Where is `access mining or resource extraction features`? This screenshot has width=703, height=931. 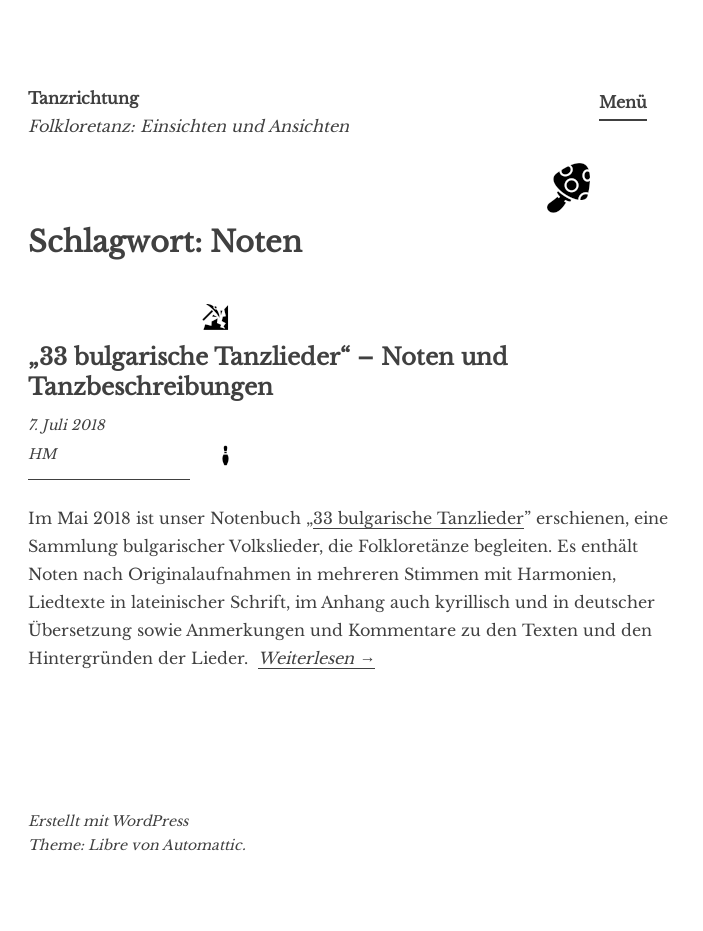
access mining or resource extraction features is located at coordinates (215, 317).